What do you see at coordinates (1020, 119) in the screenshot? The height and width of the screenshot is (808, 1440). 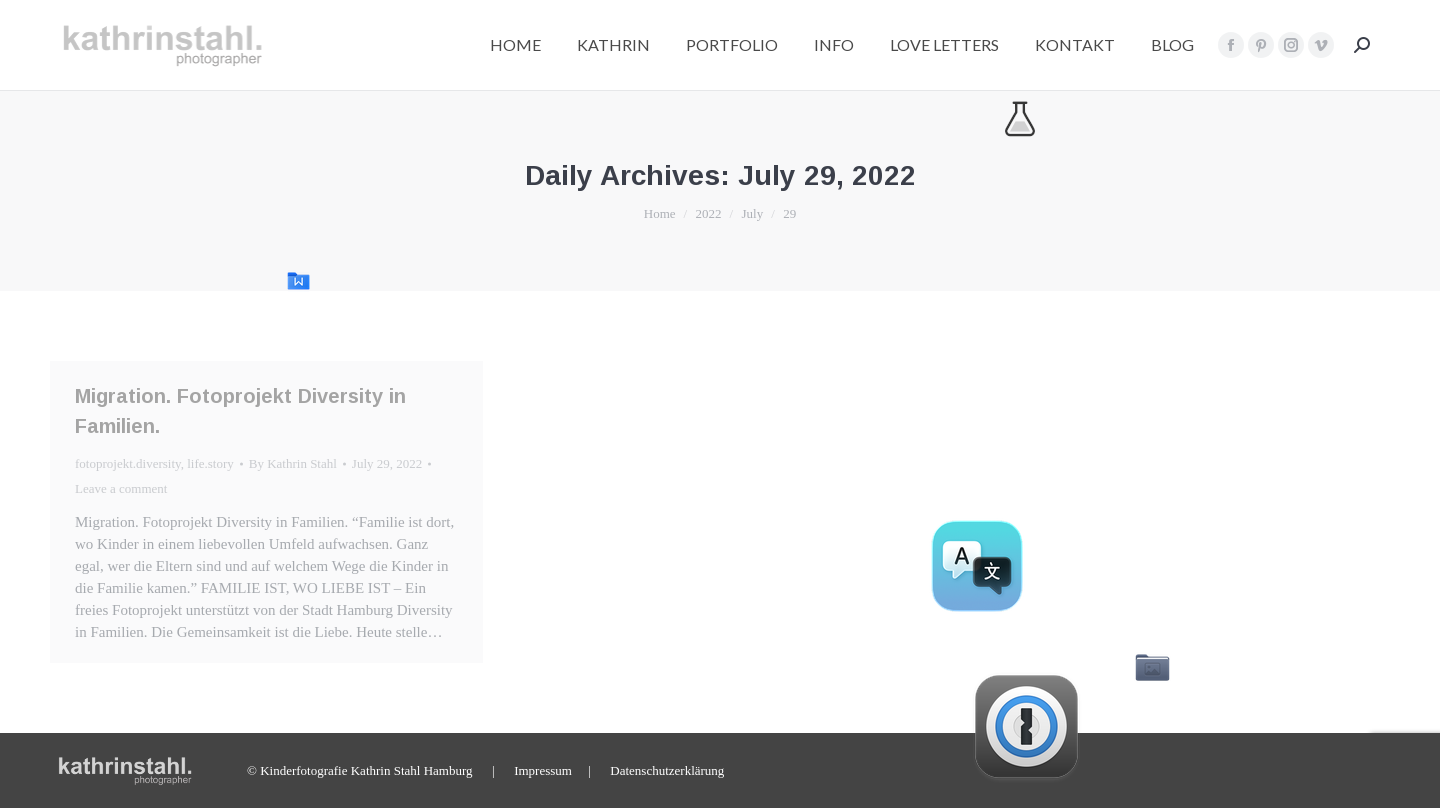 I see `access science or chemistry applications` at bounding box center [1020, 119].